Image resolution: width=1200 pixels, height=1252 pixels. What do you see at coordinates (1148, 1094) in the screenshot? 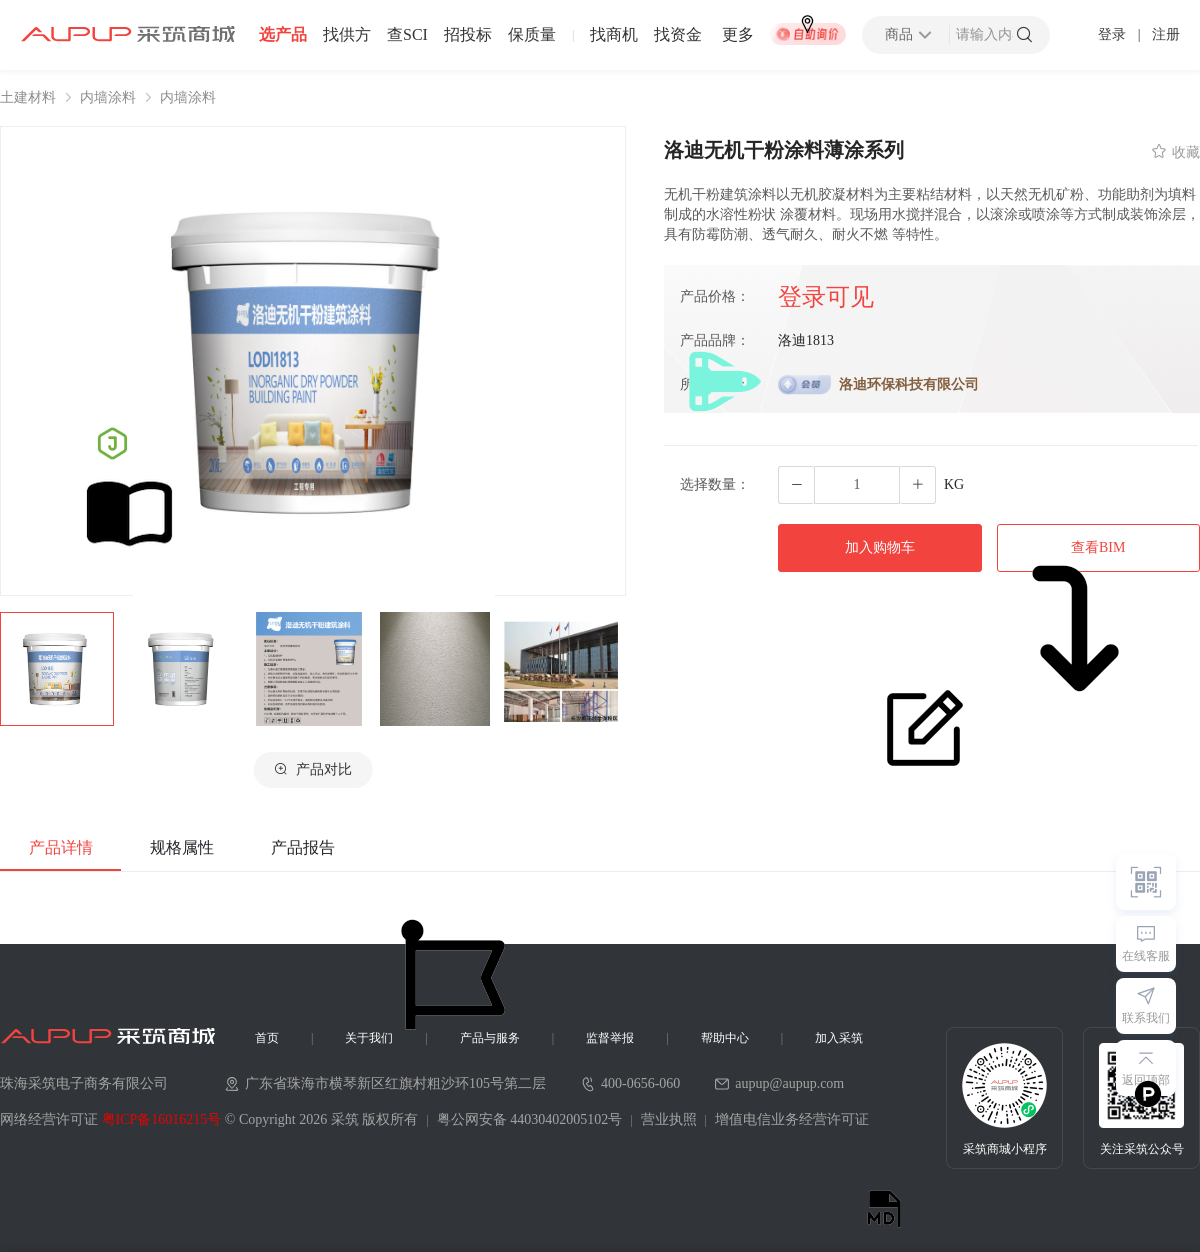
I see `visit product hunt website or app` at bounding box center [1148, 1094].